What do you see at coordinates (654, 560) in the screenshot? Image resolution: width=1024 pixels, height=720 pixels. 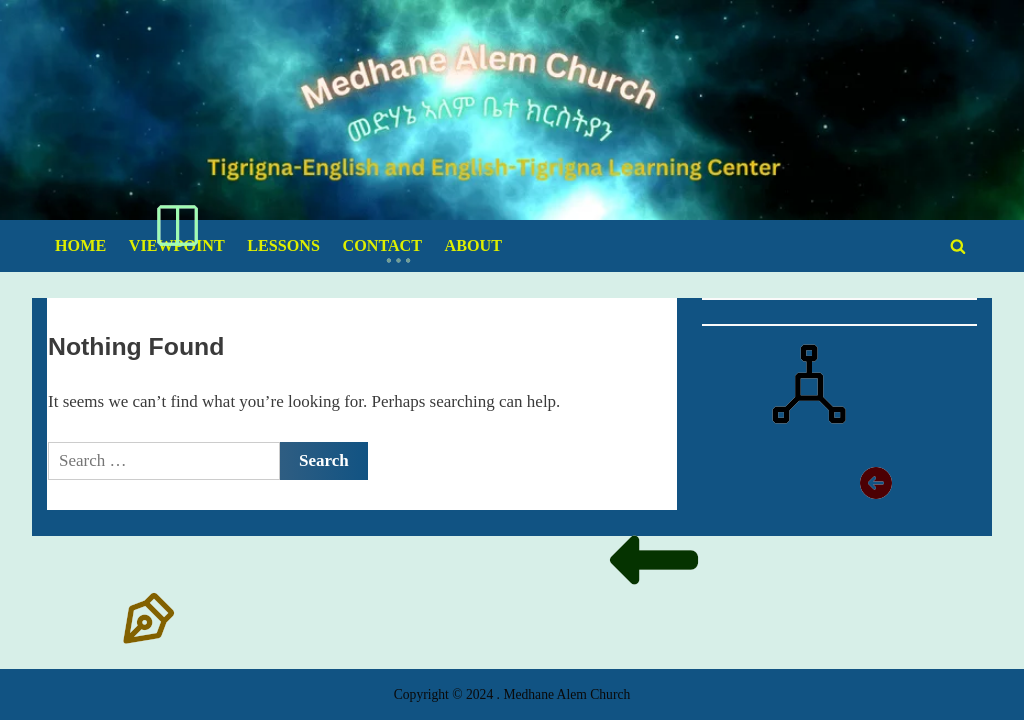 I see `go back to the previous screen` at bounding box center [654, 560].